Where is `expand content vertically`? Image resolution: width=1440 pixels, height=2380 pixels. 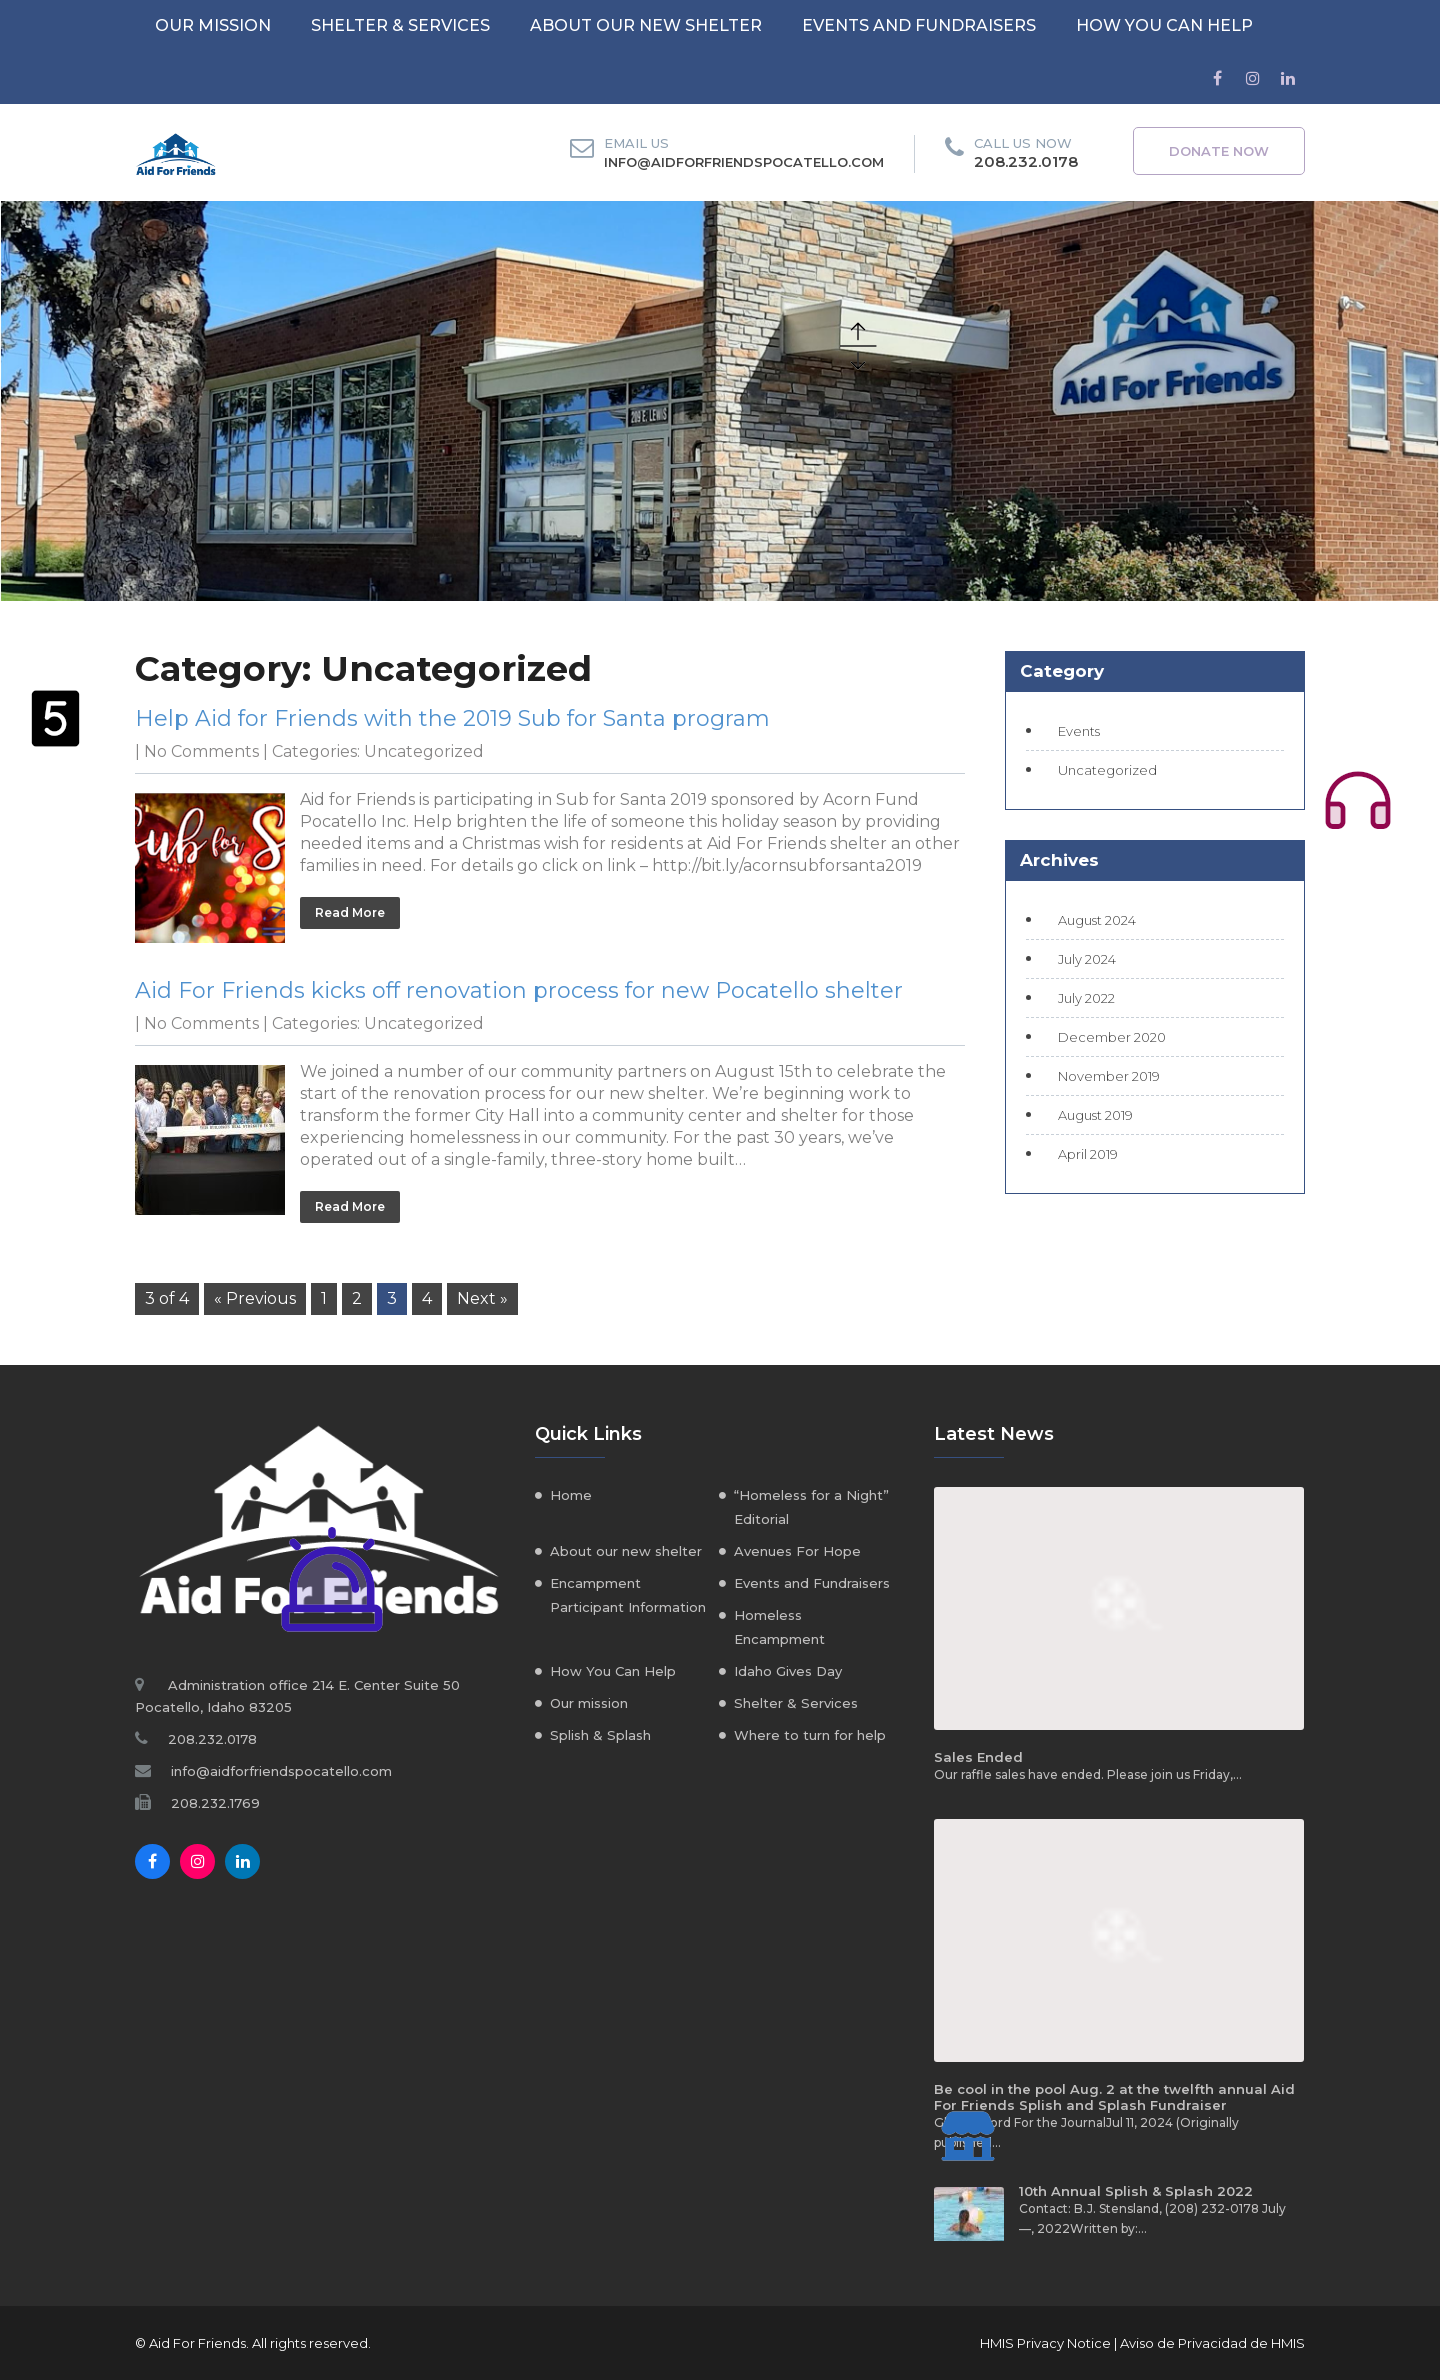
expand content vertically is located at coordinates (858, 346).